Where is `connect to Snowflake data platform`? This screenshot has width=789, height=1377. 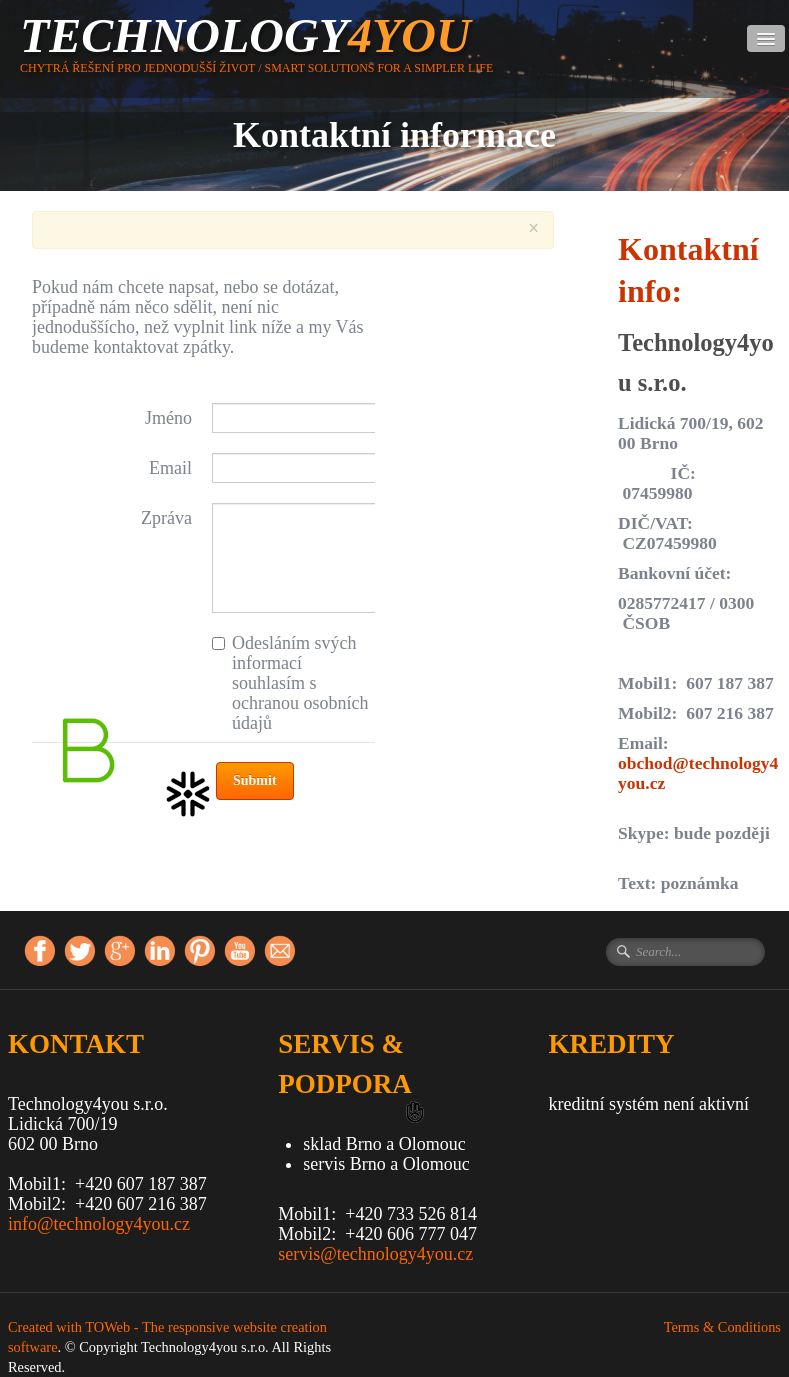 connect to Snowflake data platform is located at coordinates (188, 794).